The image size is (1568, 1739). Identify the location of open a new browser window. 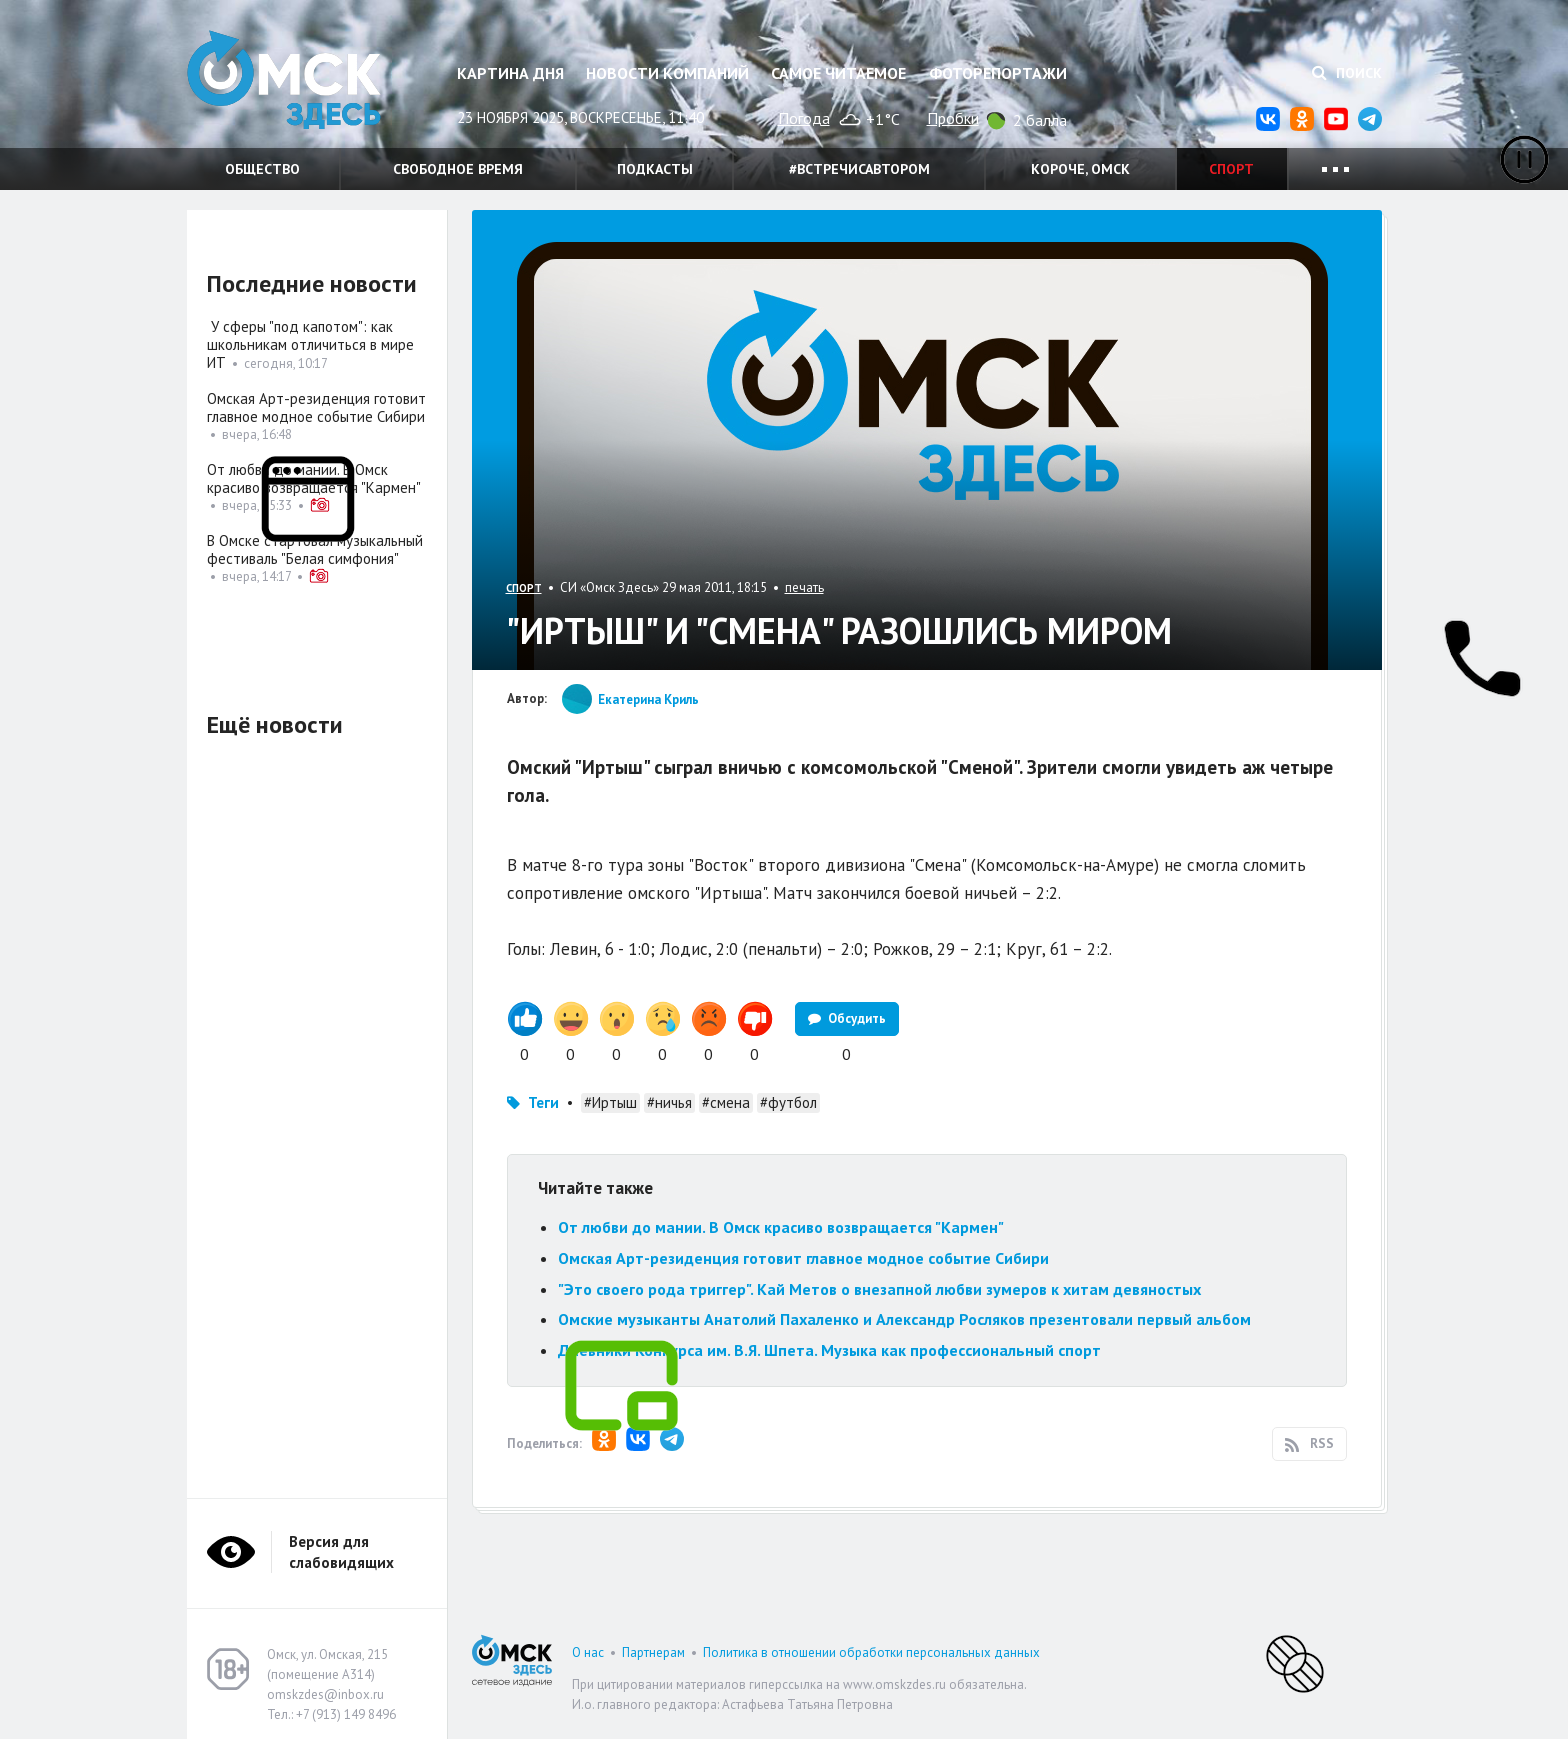
(308, 499).